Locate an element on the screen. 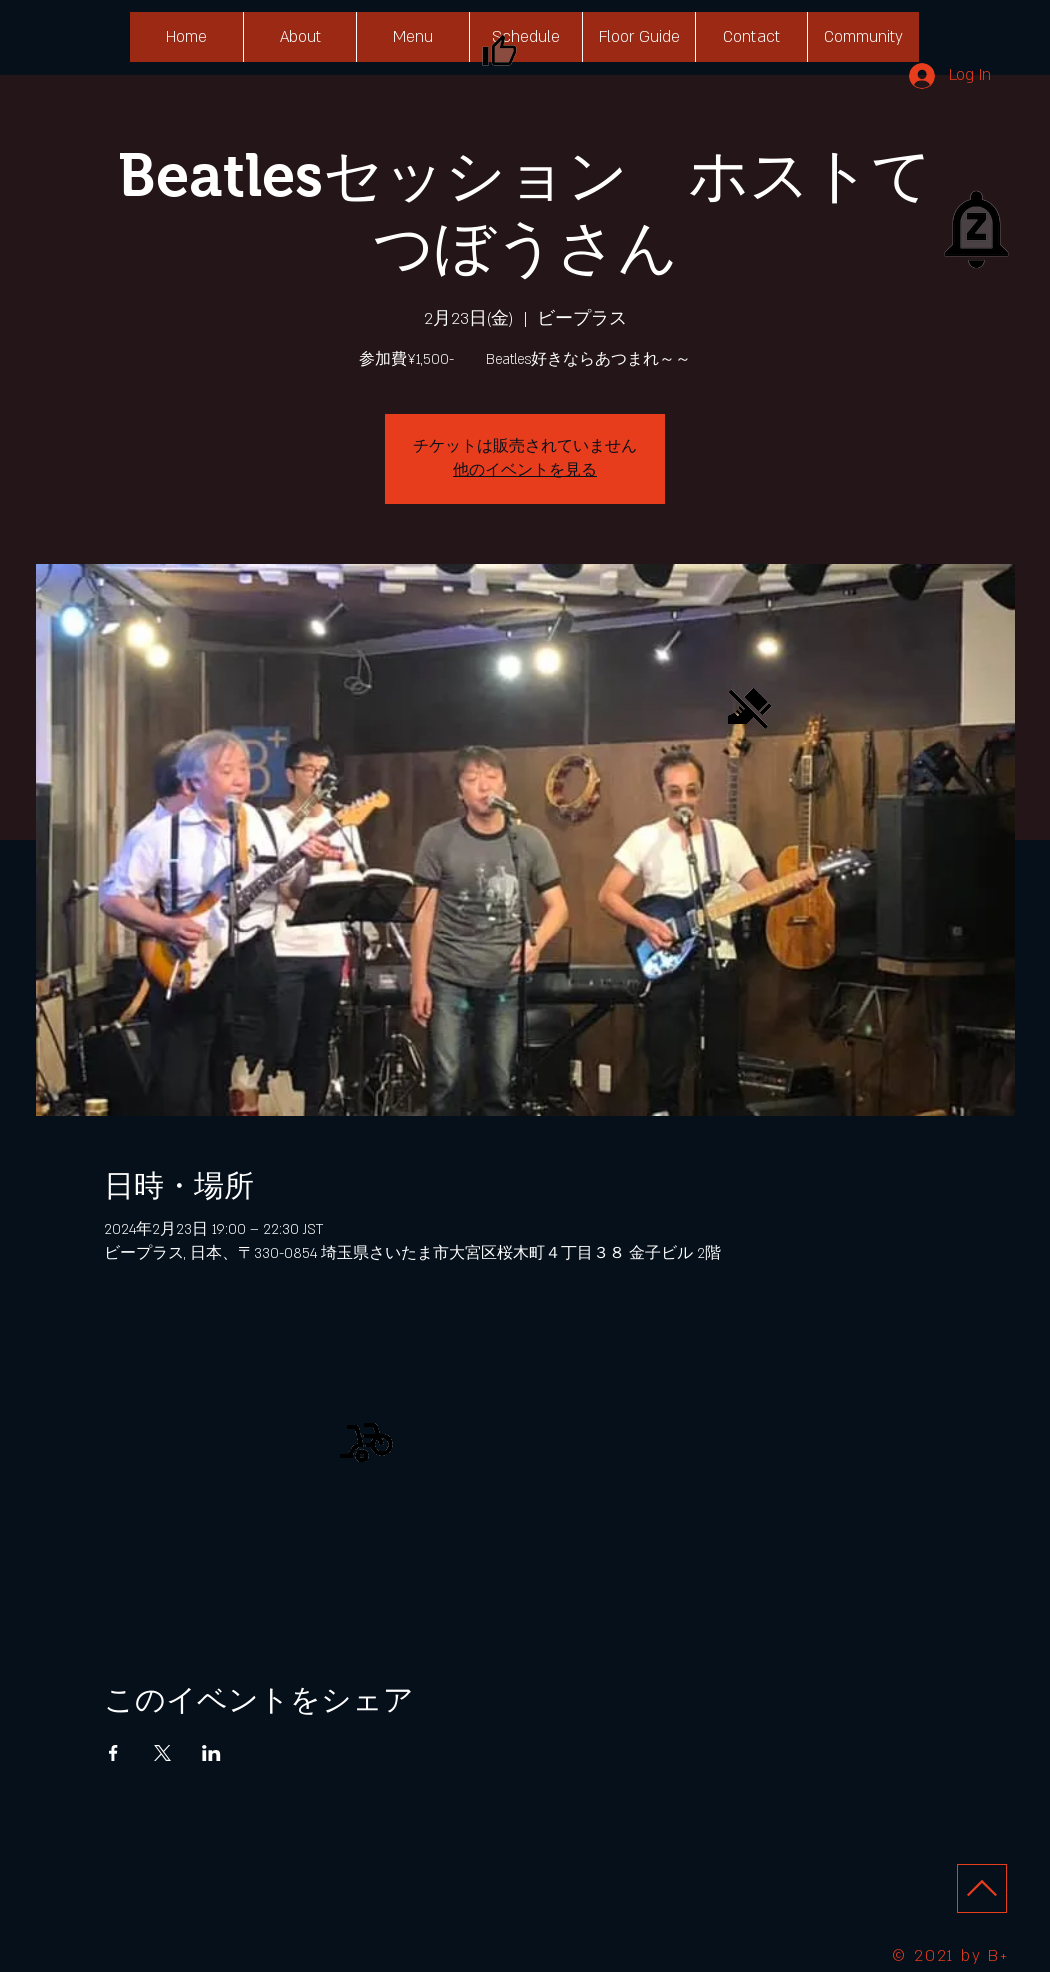 Image resolution: width=1050 pixels, height=1972 pixels. indicates a restricted area where walking is prohibited is located at coordinates (750, 708).